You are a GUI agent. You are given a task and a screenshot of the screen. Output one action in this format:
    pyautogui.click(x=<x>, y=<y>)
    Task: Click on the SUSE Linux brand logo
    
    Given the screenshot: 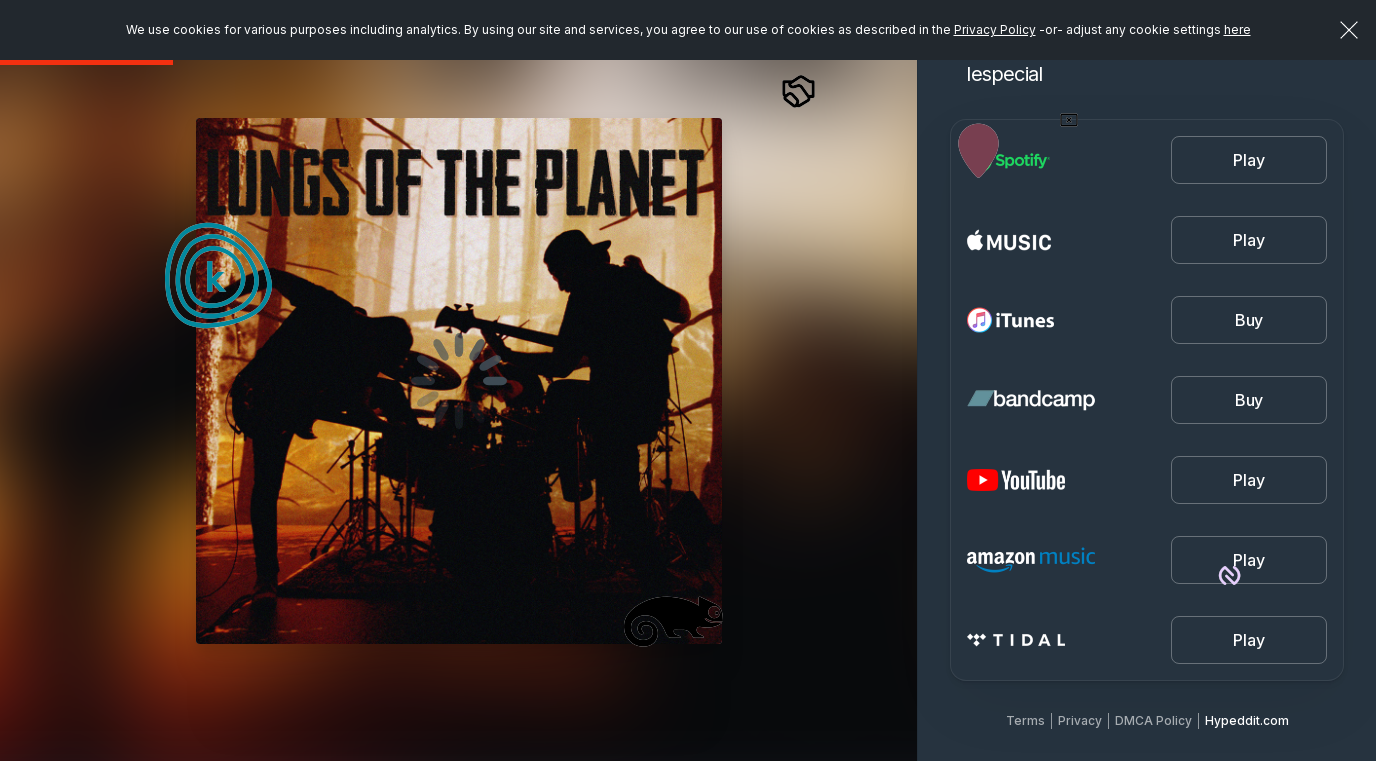 What is the action you would take?
    pyautogui.click(x=673, y=621)
    